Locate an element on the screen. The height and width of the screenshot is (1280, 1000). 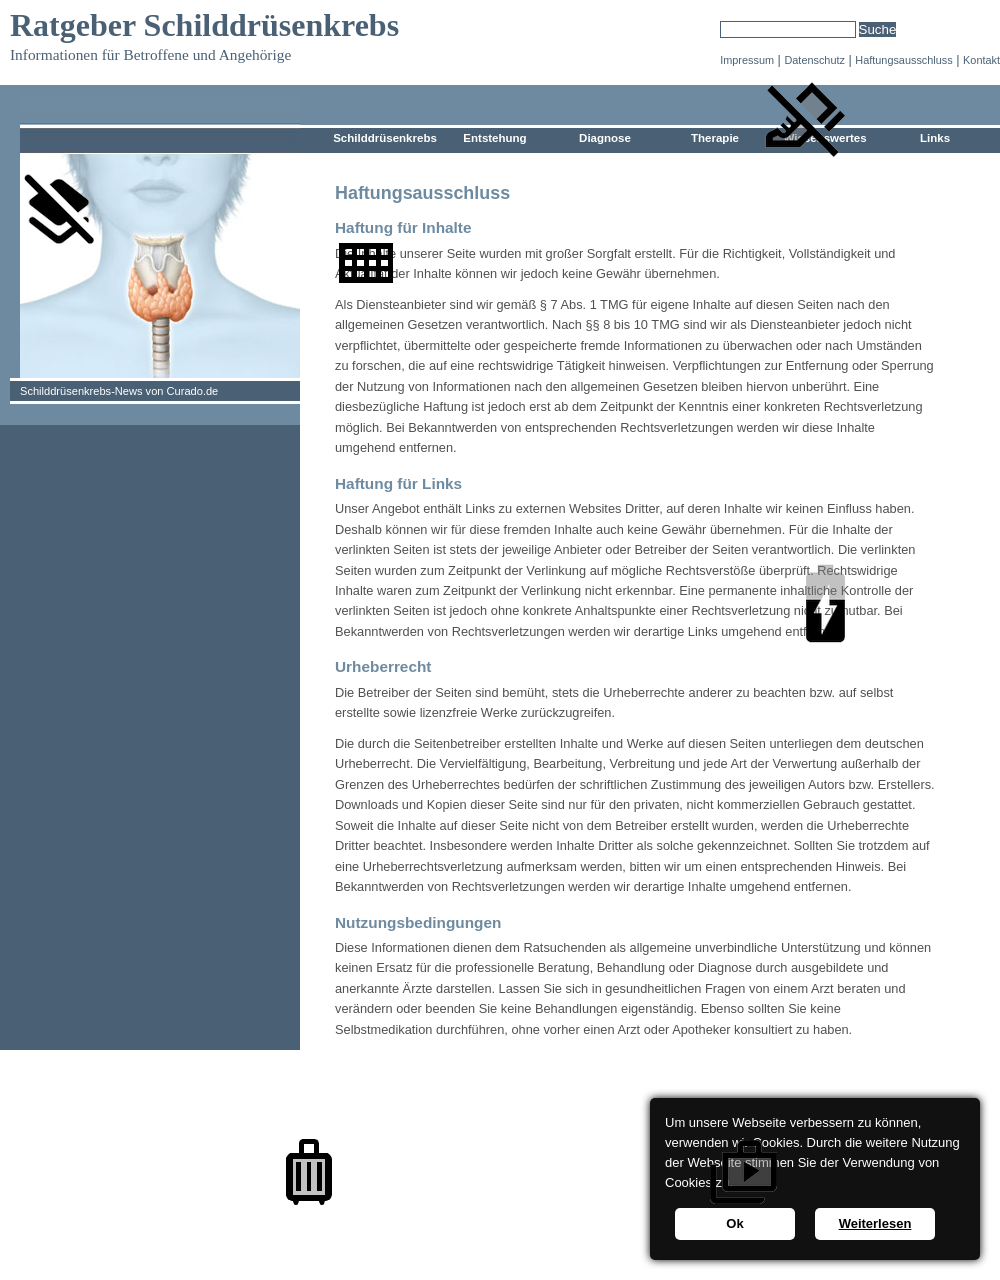
clear all map layers is located at coordinates (59, 213).